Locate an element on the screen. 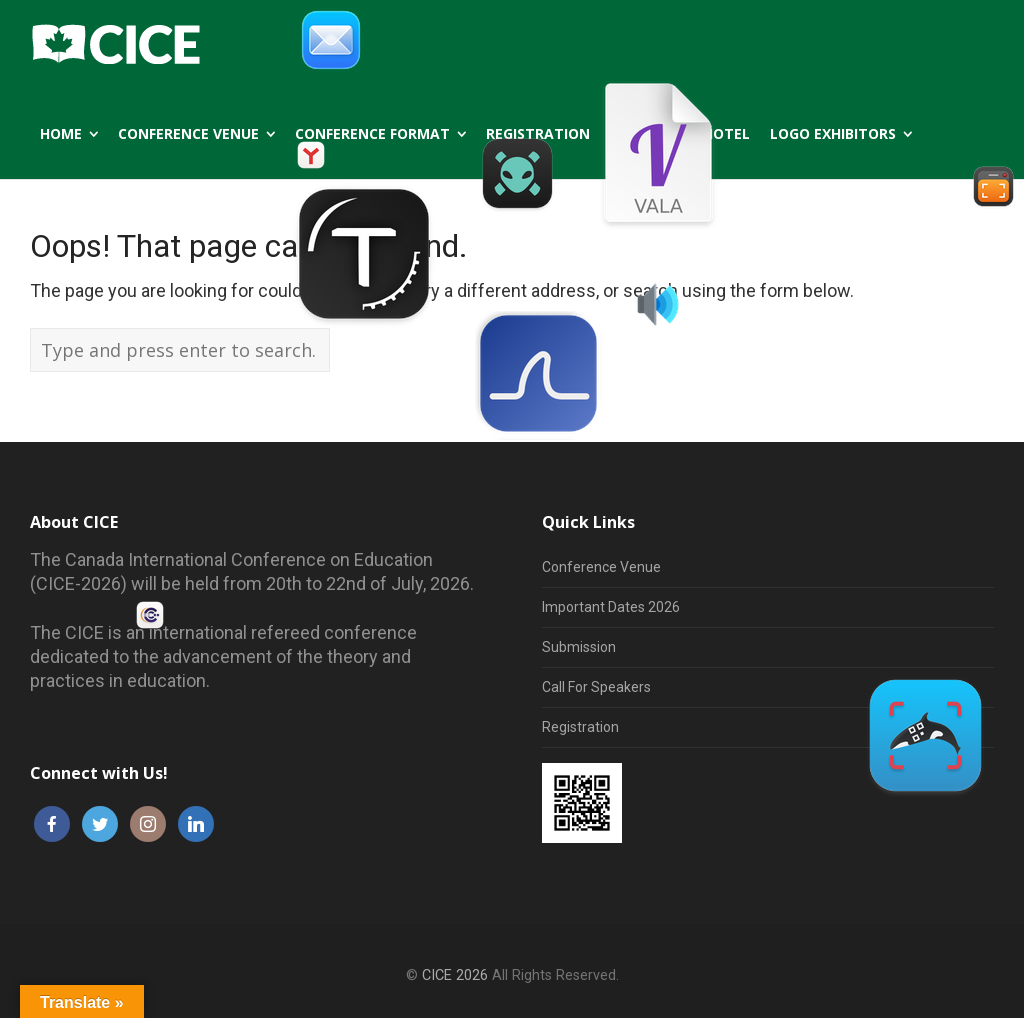 The height and width of the screenshot is (1018, 1024). open peek app for quick file previews is located at coordinates (993, 186).